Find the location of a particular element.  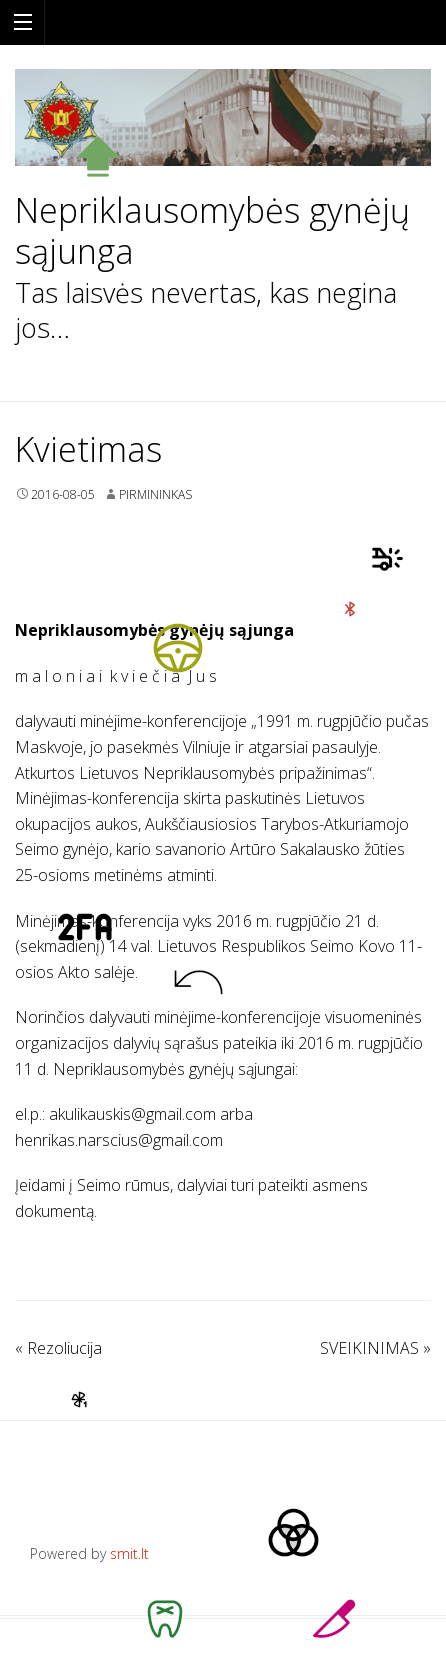

adjust car ventilation fan to setting 1 is located at coordinates (79, 1399).